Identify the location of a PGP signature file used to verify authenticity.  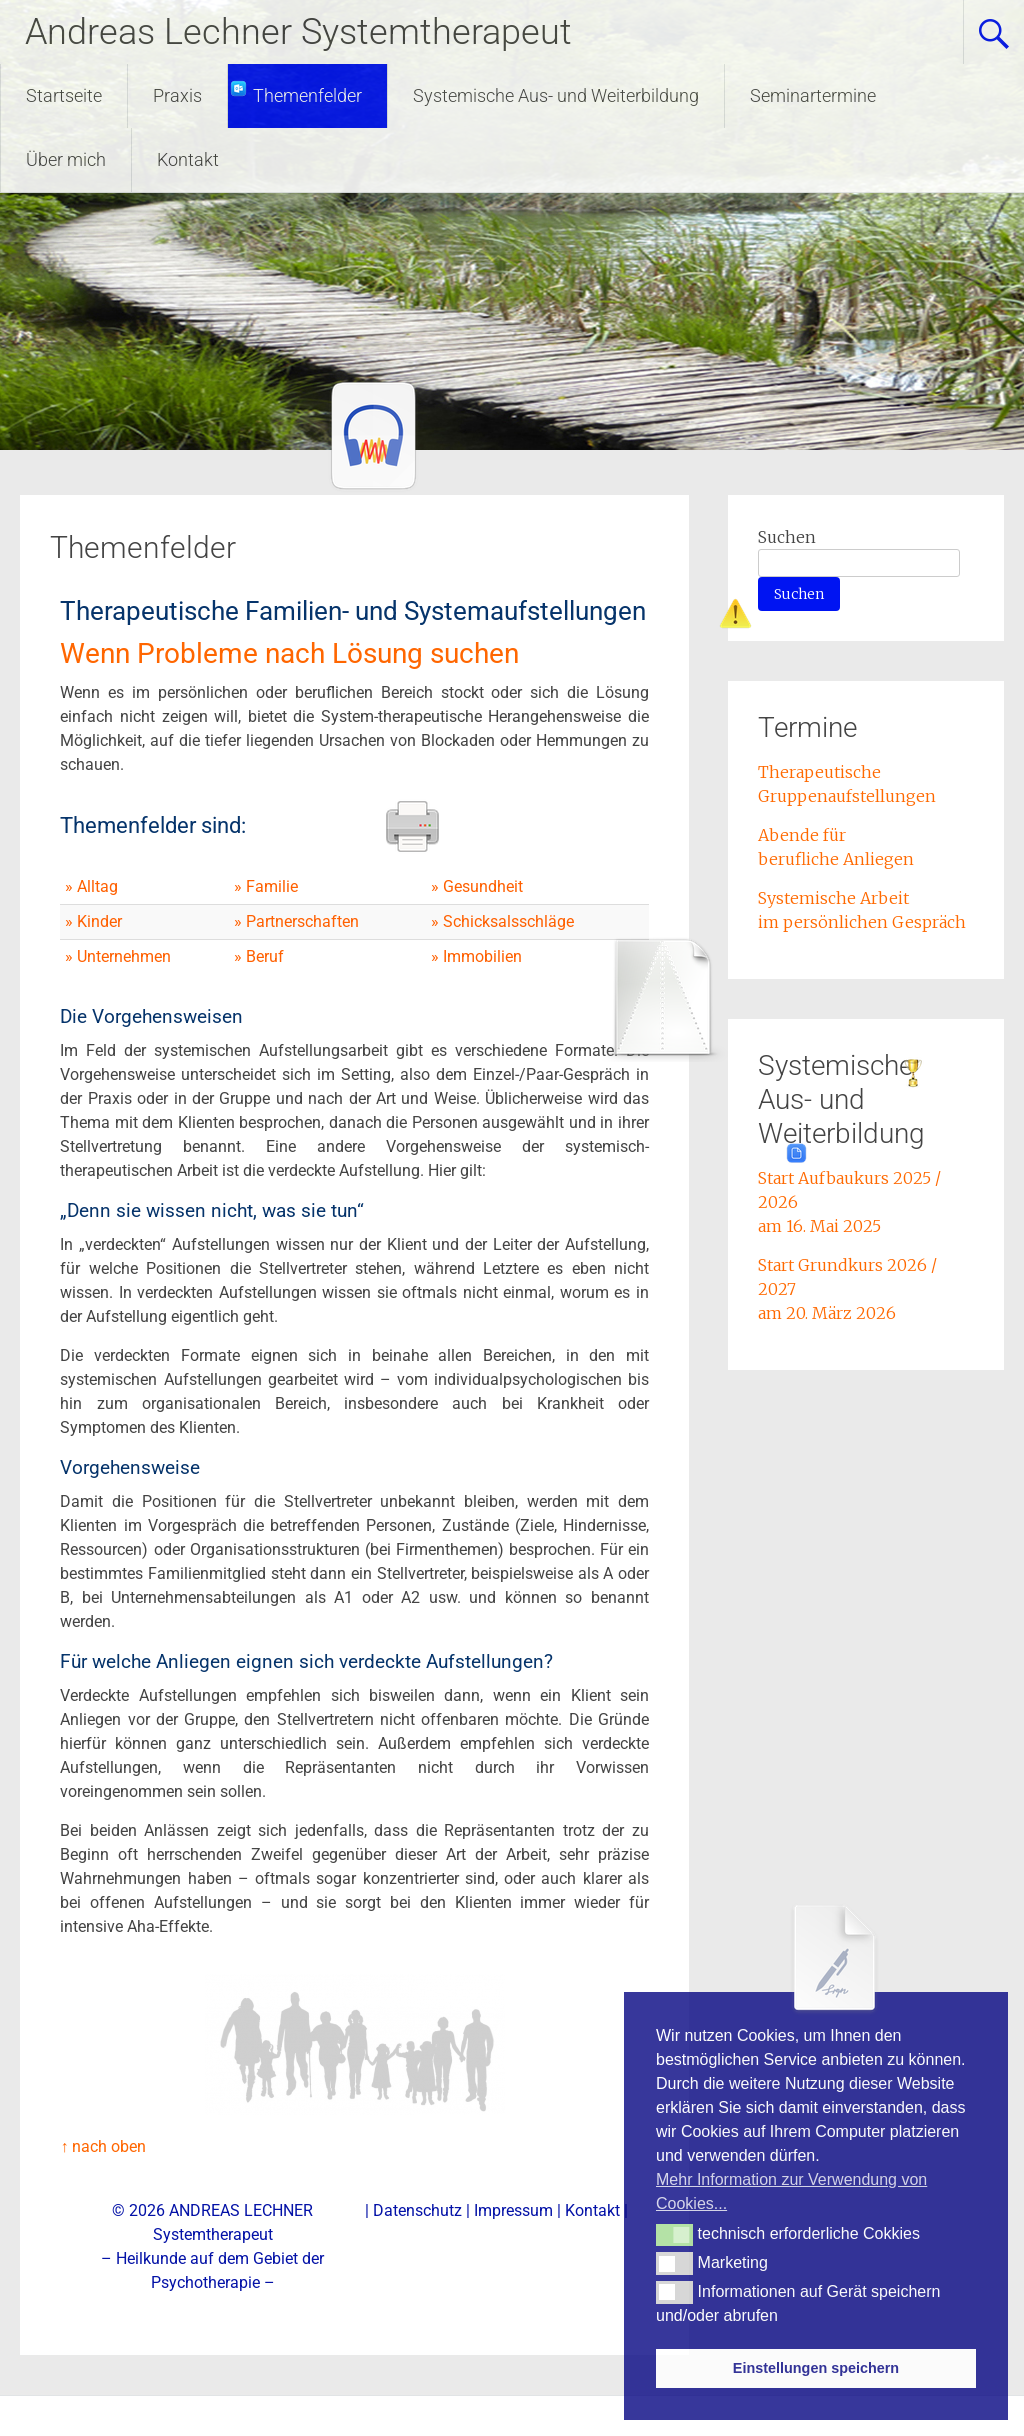
(834, 1959).